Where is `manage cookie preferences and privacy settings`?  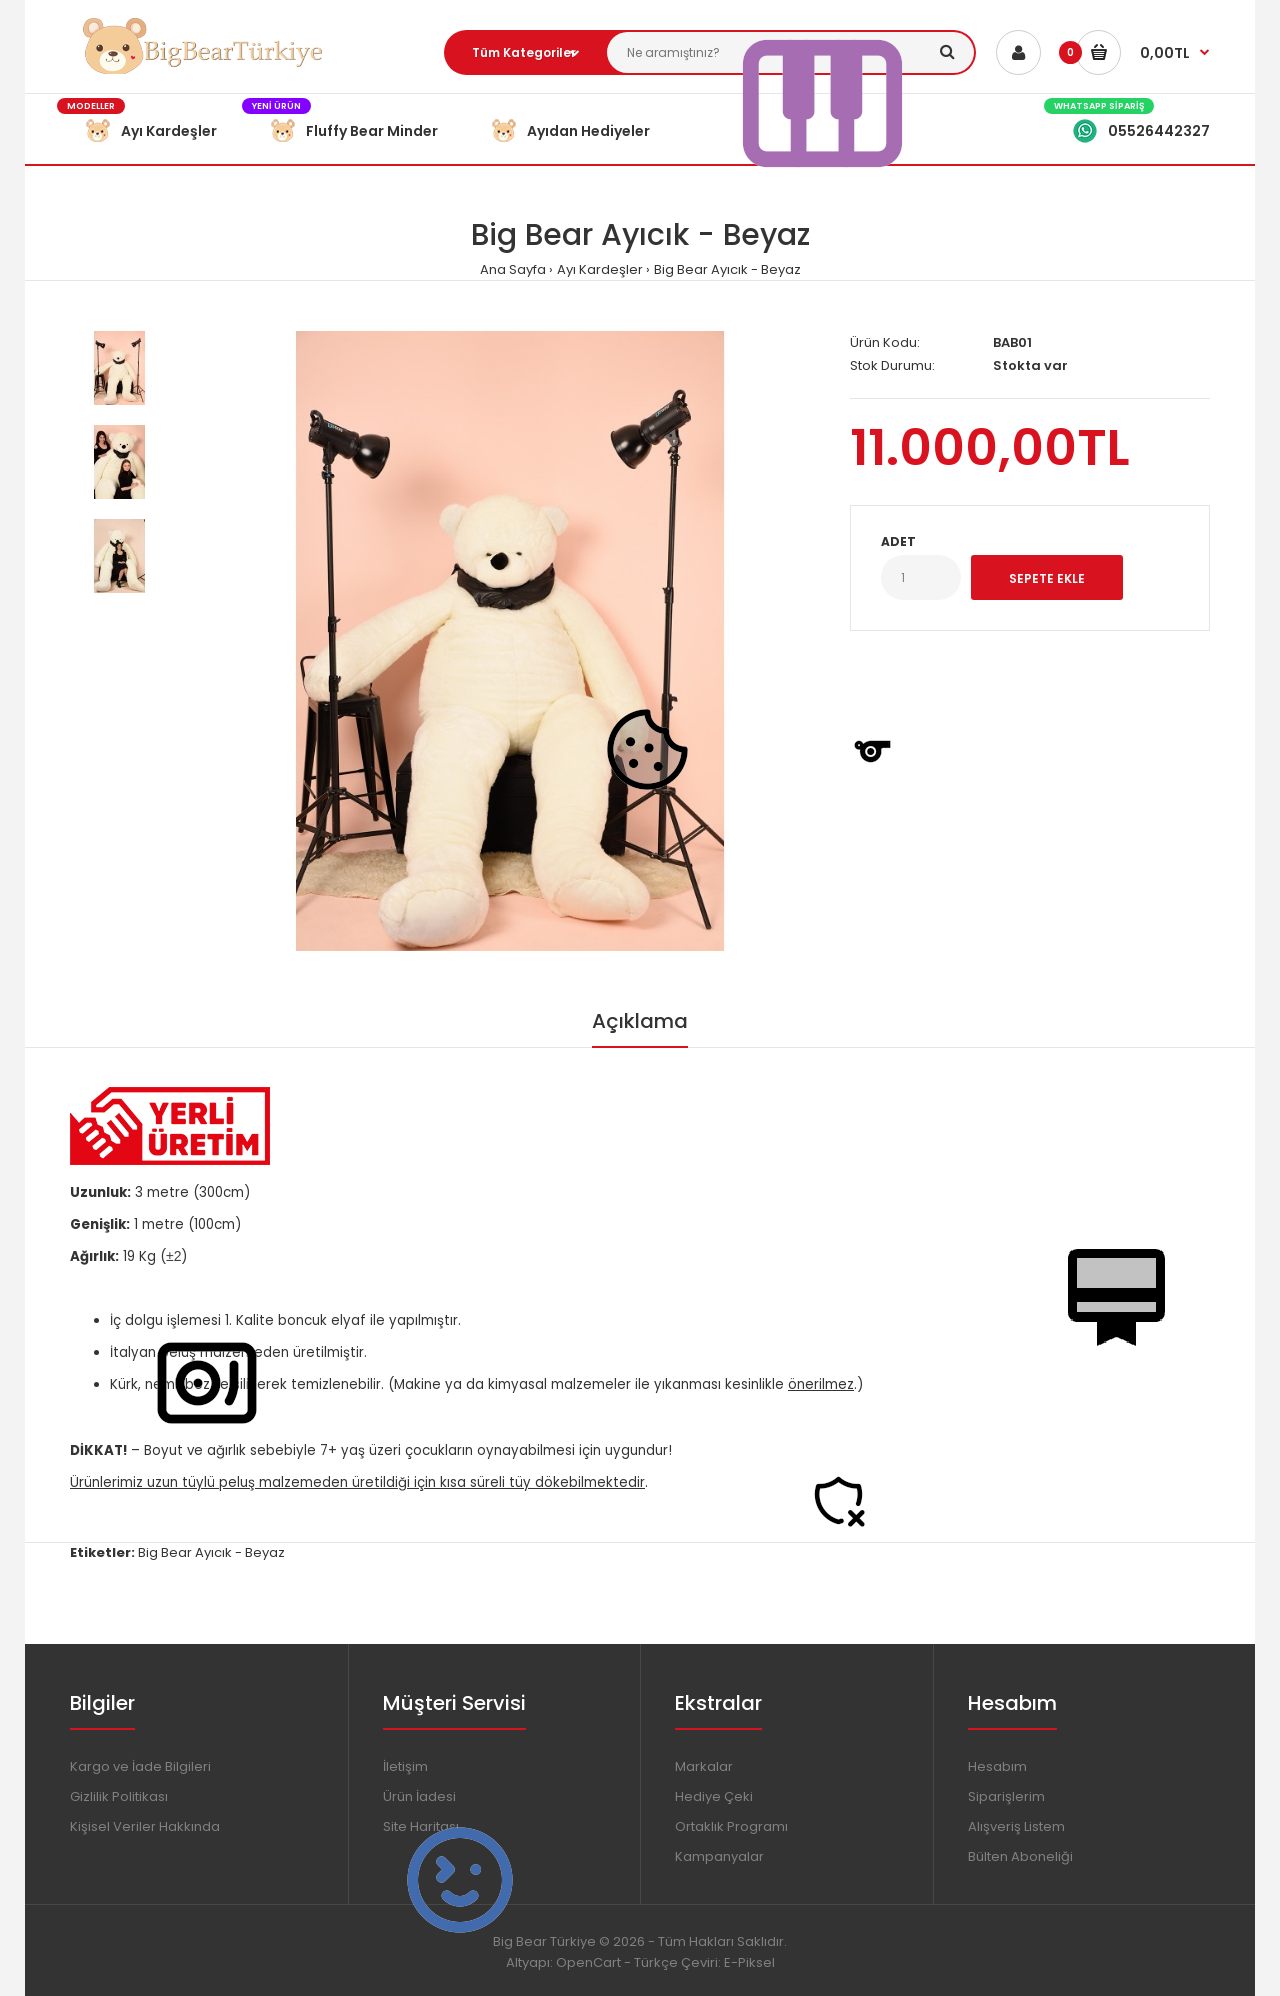 manage cookie preferences and privacy settings is located at coordinates (647, 749).